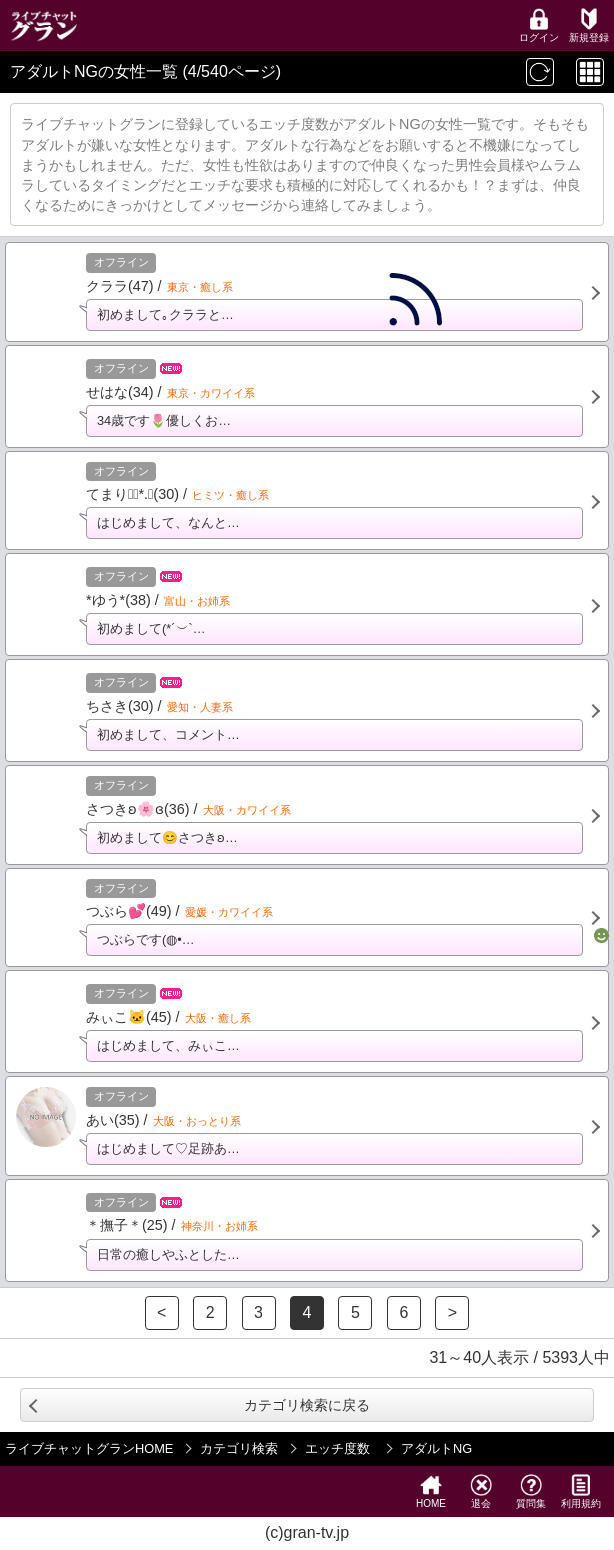  What do you see at coordinates (601, 935) in the screenshot?
I see `add an emoji or reaction` at bounding box center [601, 935].